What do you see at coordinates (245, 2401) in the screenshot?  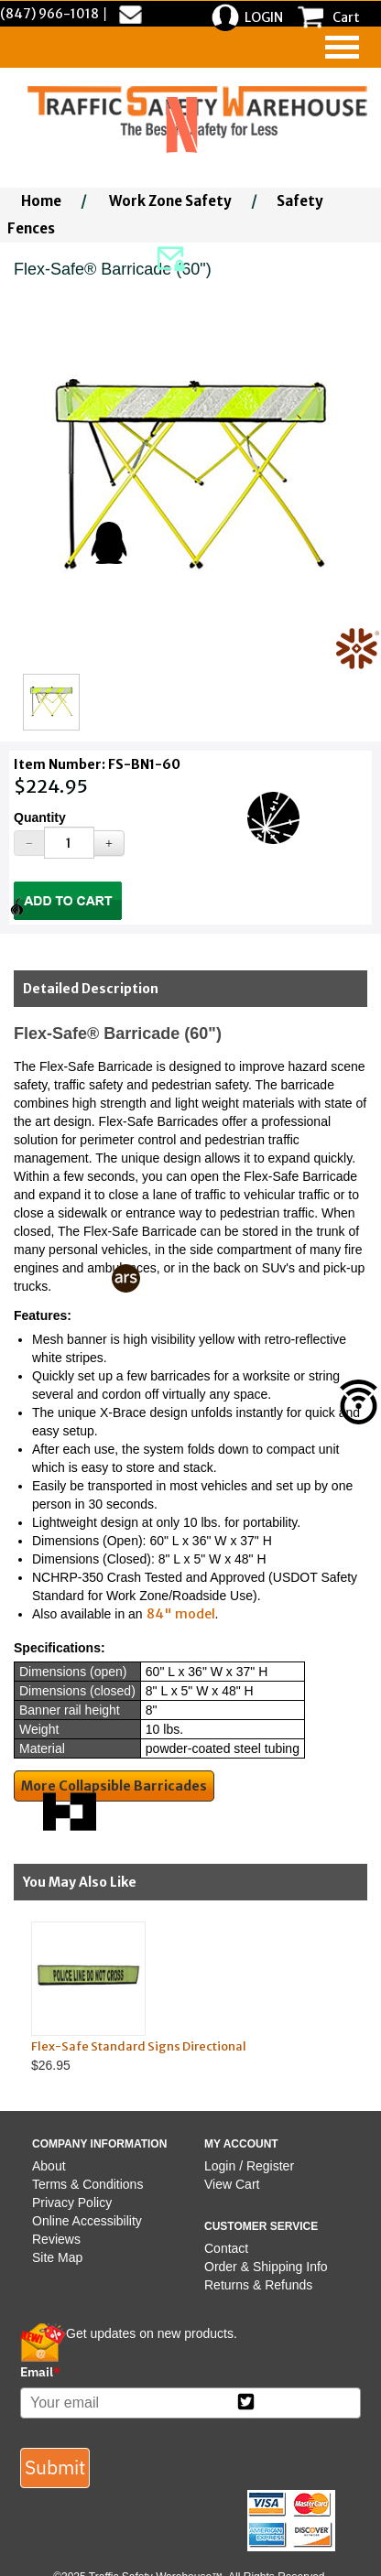 I see `share to Twitter` at bounding box center [245, 2401].